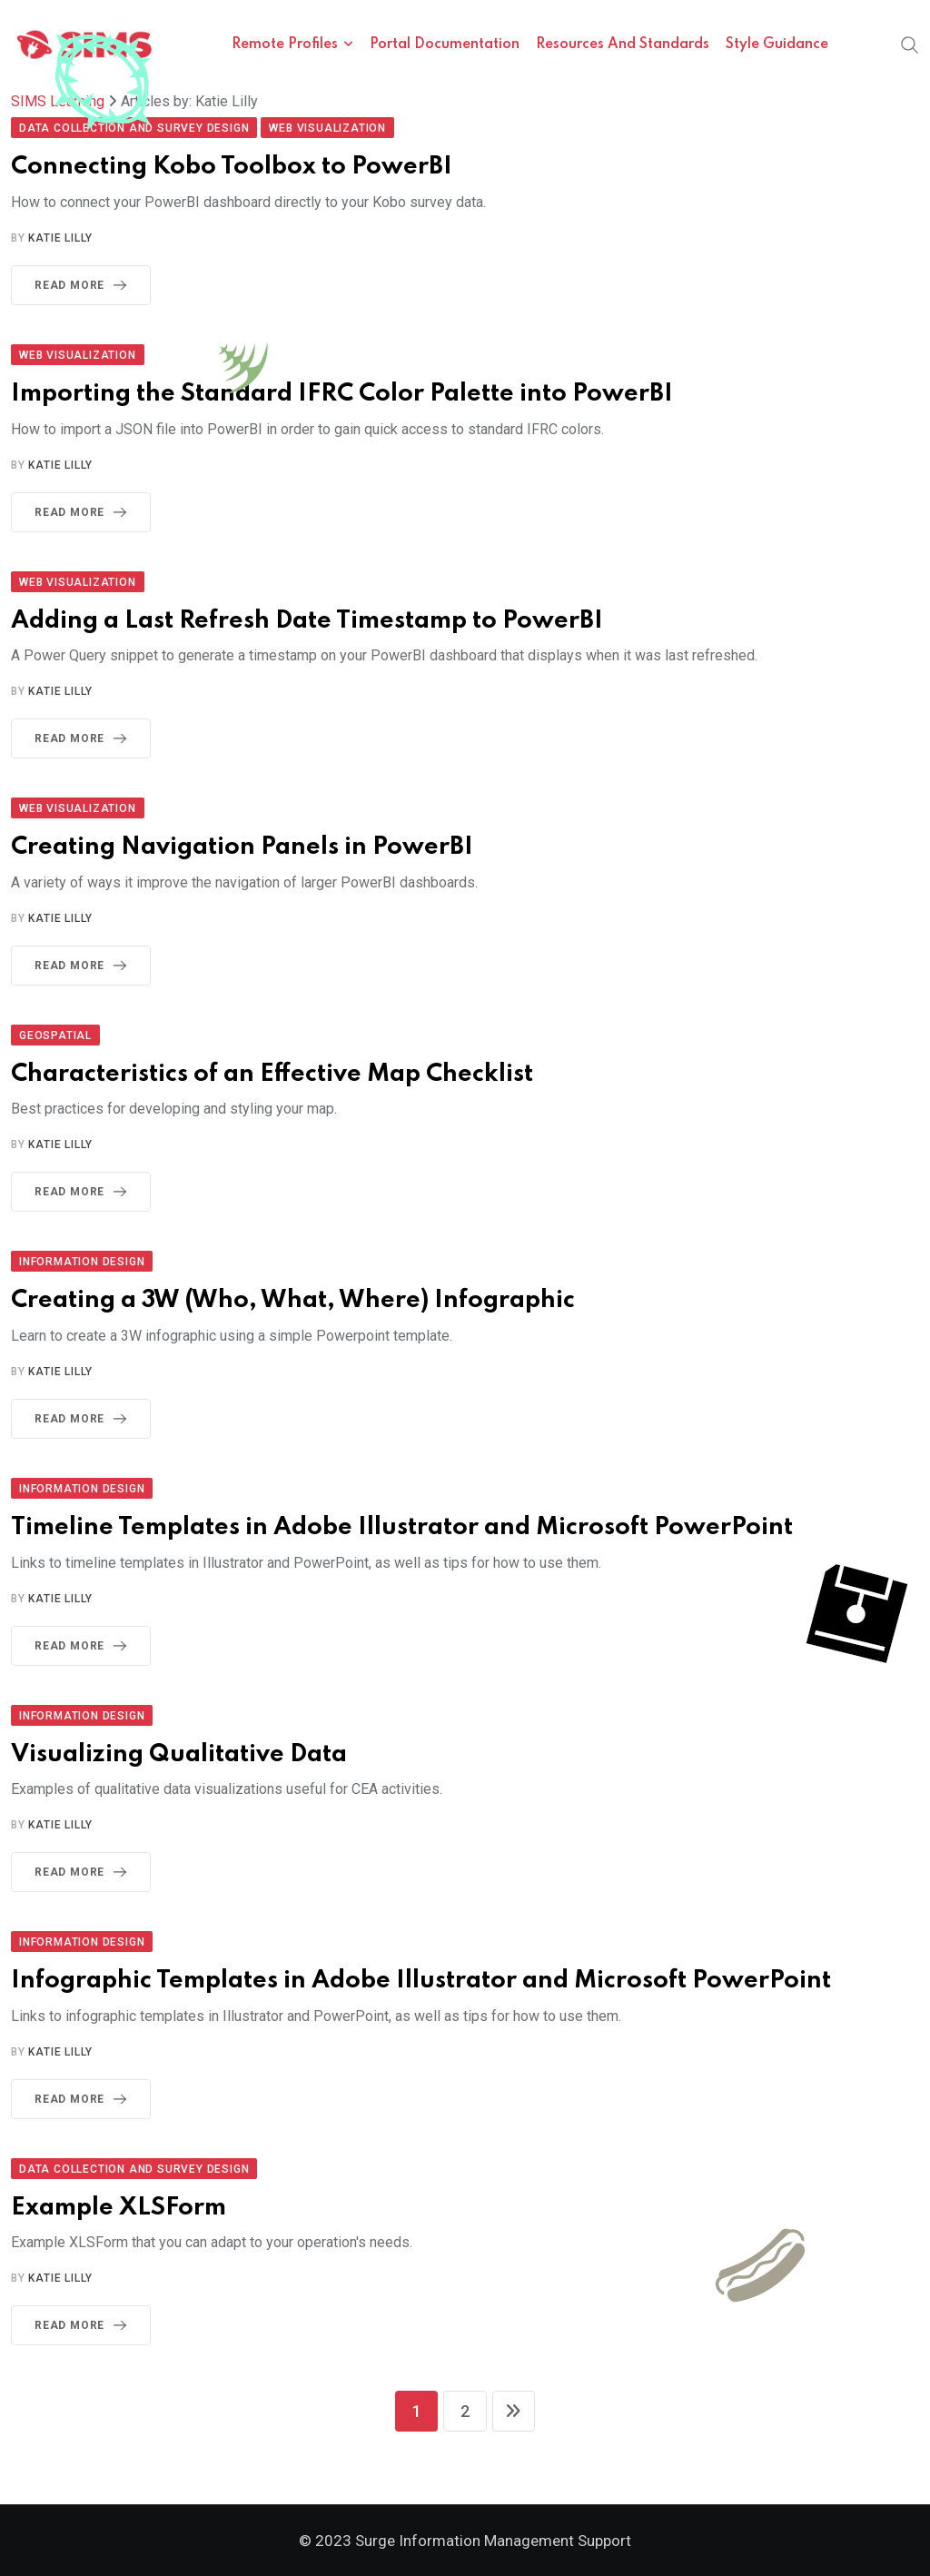  I want to click on indicates restricted or prohibited area, so click(103, 81).